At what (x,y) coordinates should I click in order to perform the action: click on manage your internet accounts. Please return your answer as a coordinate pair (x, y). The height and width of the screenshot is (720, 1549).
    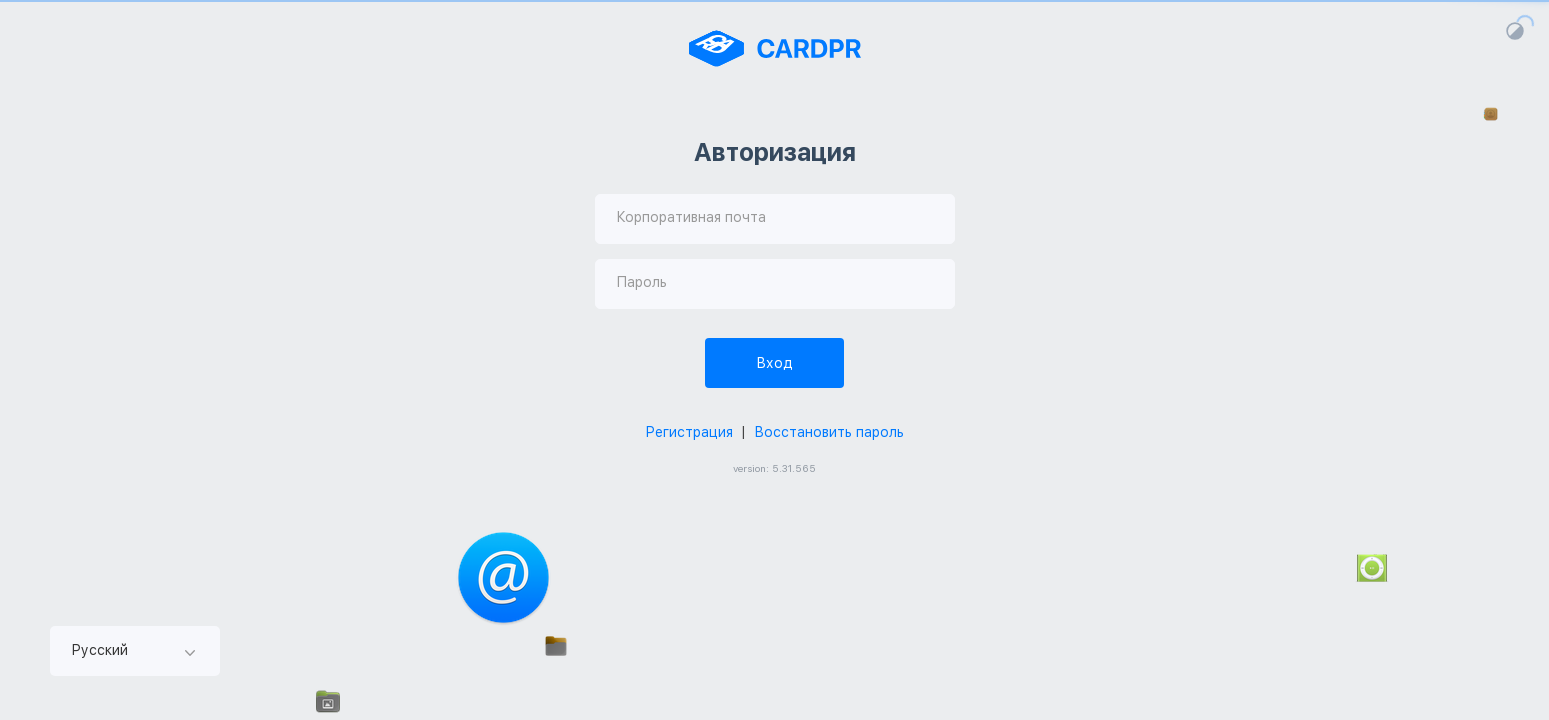
    Looking at the image, I should click on (503, 577).